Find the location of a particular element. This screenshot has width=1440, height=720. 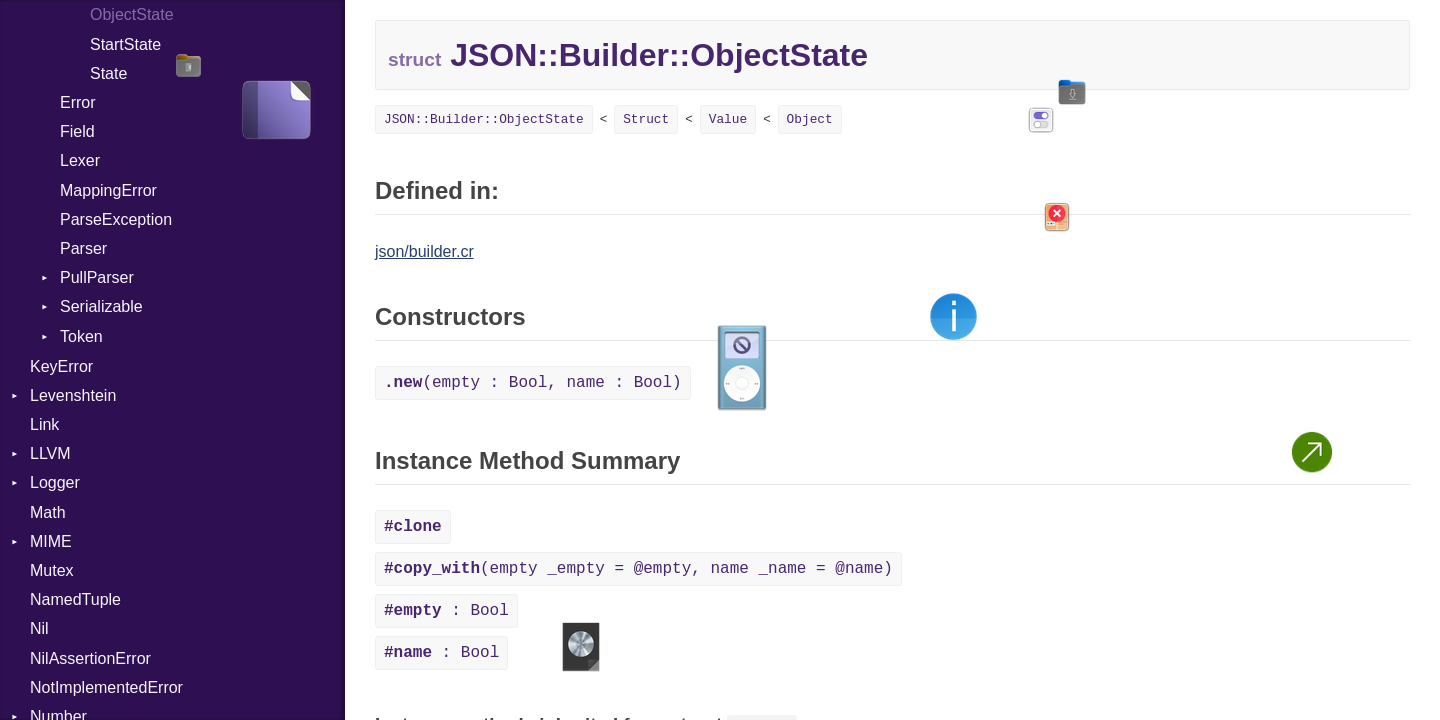

open your downloads folder is located at coordinates (1072, 92).